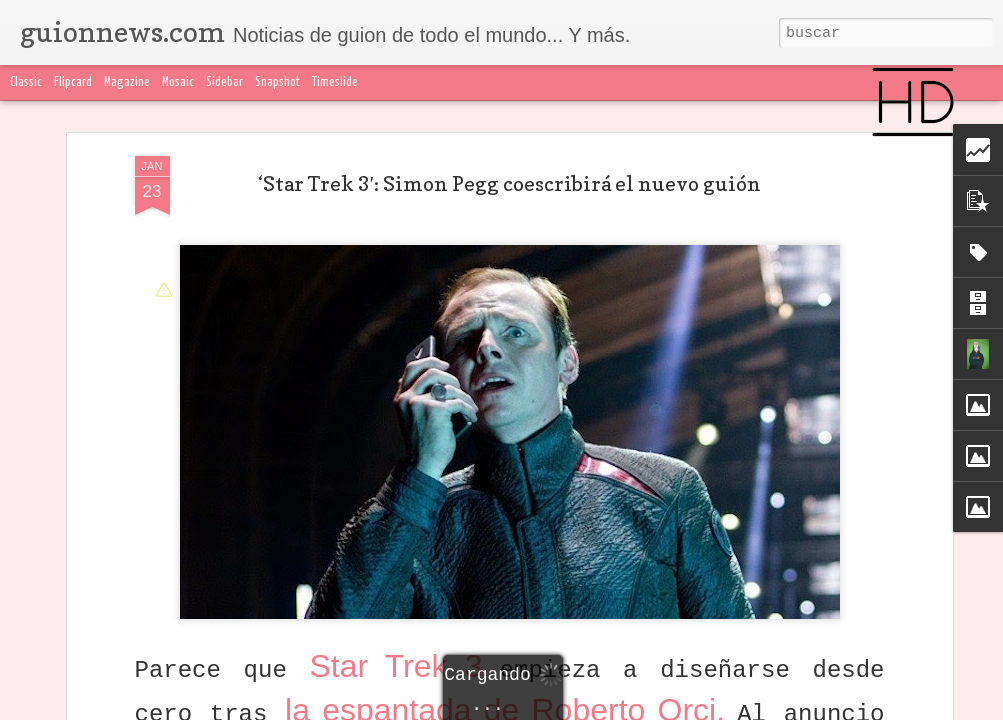 The width and height of the screenshot is (1003, 720). What do you see at coordinates (164, 290) in the screenshot?
I see `indicates a warning or caution state` at bounding box center [164, 290].